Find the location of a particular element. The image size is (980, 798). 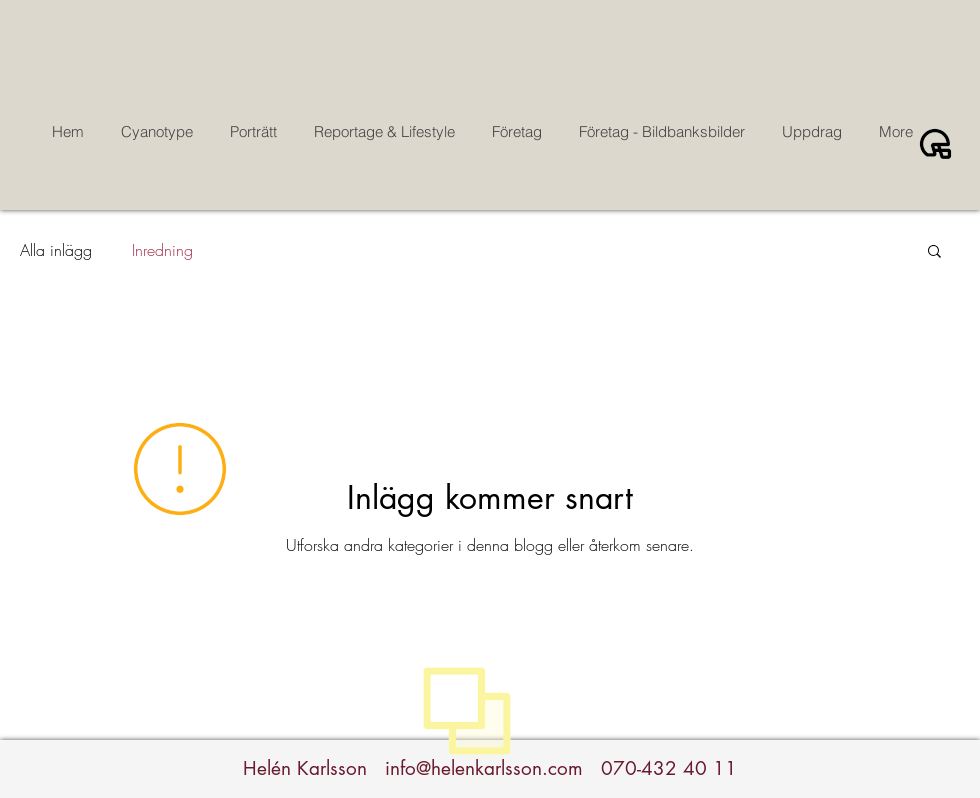

indicates a warning or alert condition is located at coordinates (180, 469).